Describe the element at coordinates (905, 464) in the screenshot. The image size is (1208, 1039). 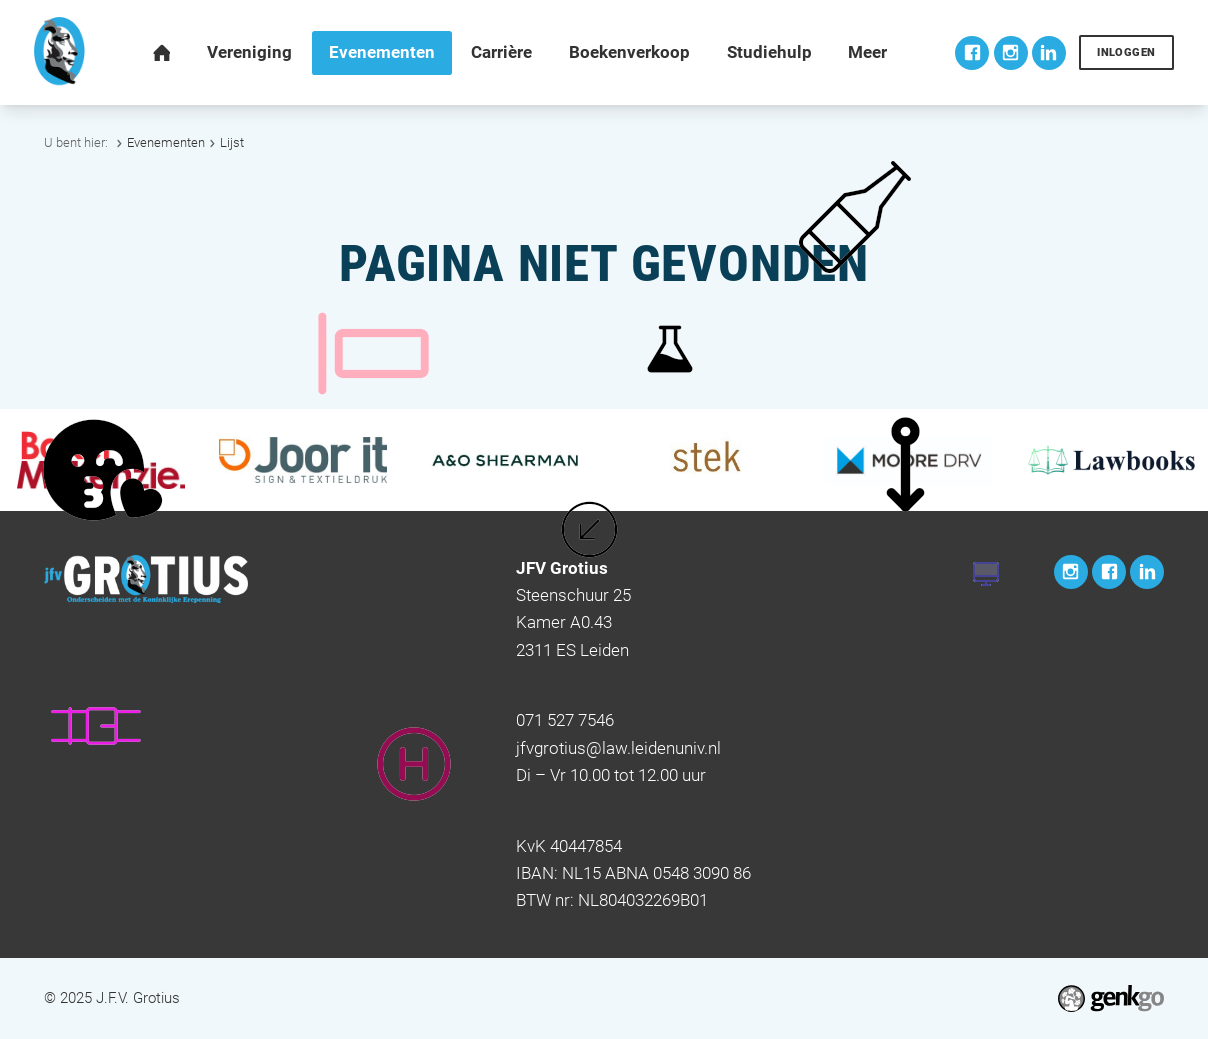
I see `scroll down or view more content` at that location.